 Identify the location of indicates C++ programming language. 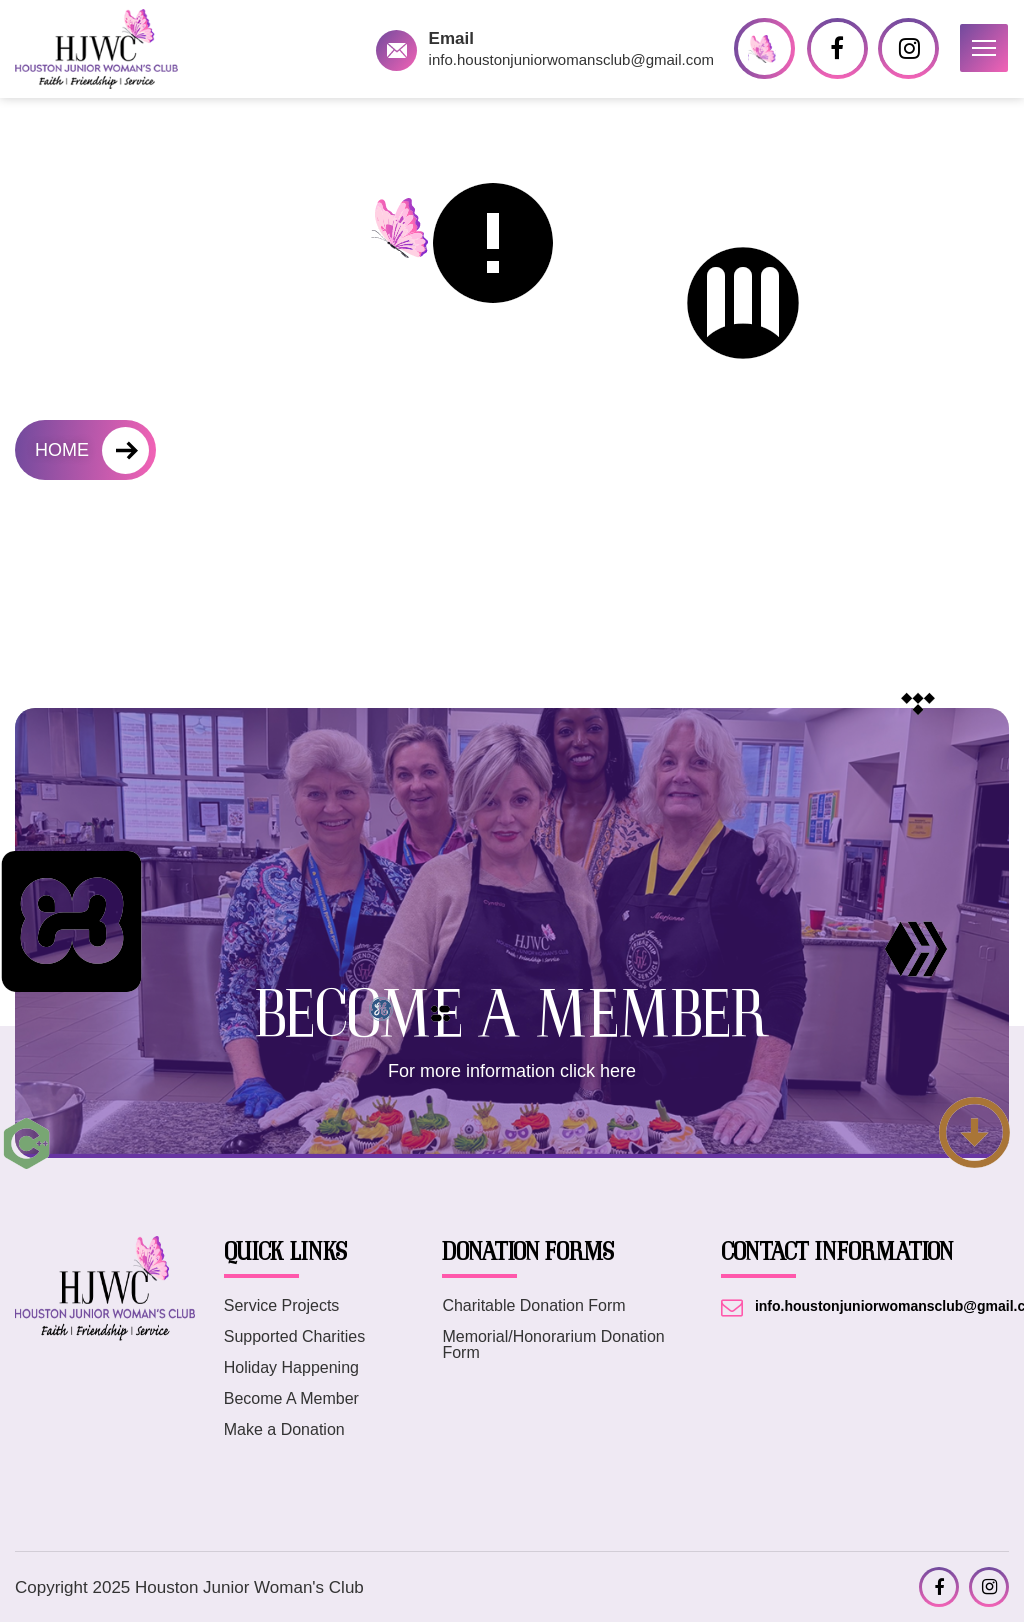
(26, 1143).